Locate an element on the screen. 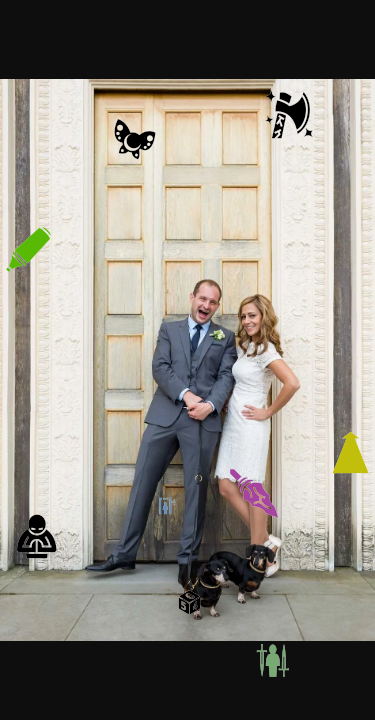  roll the dice or take a random action is located at coordinates (189, 602).